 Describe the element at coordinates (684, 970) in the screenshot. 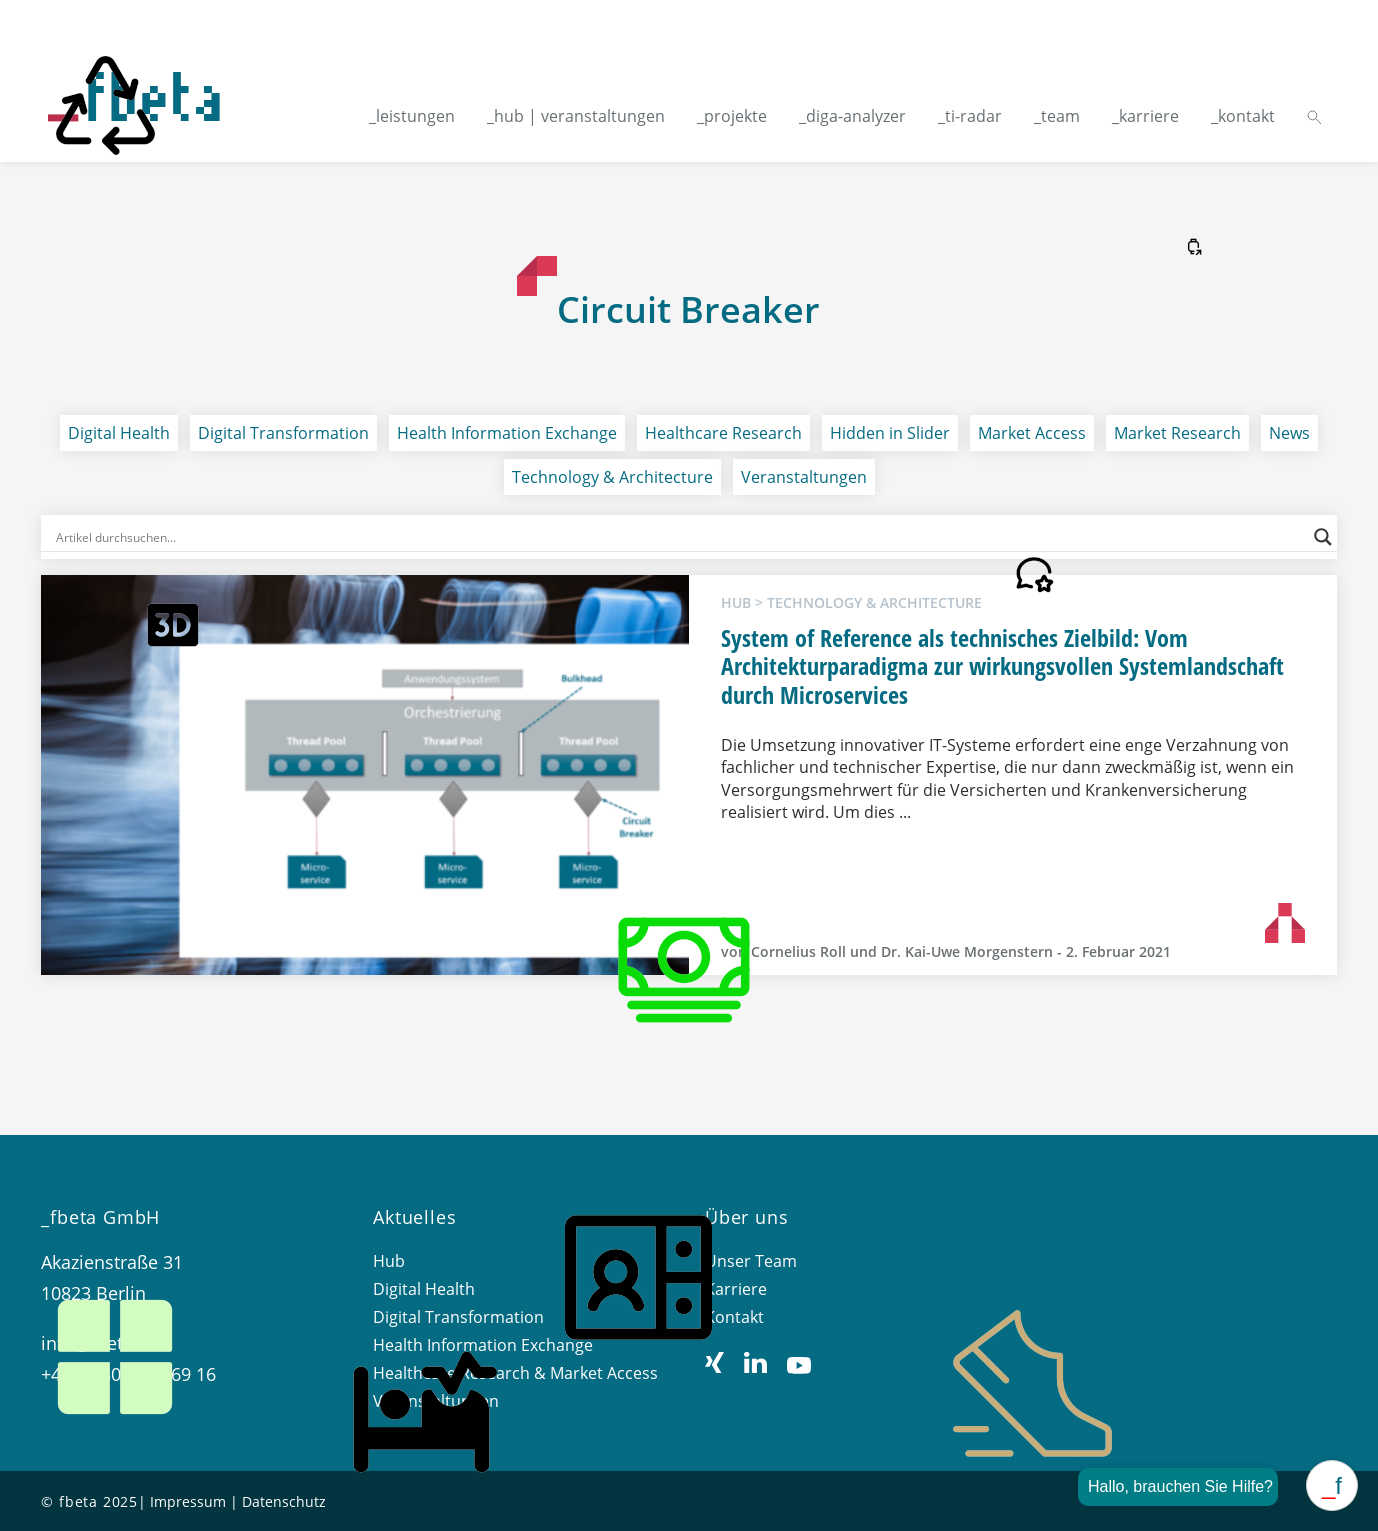

I see `view your cash balance` at that location.